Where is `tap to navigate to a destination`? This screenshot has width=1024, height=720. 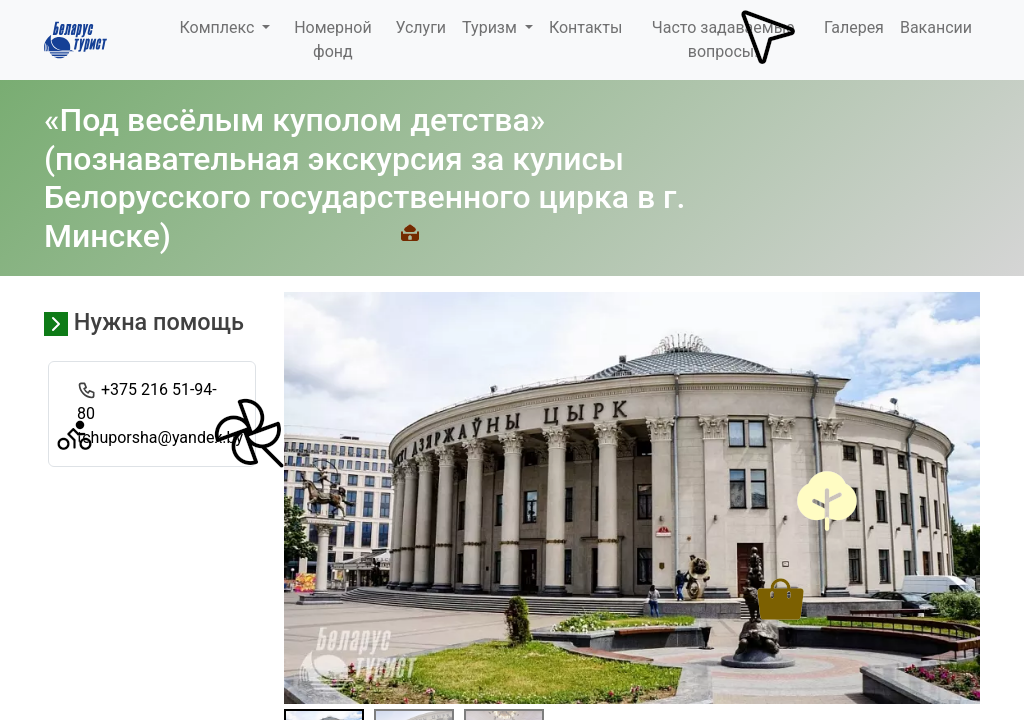
tap to navigate to a destination is located at coordinates (764, 33).